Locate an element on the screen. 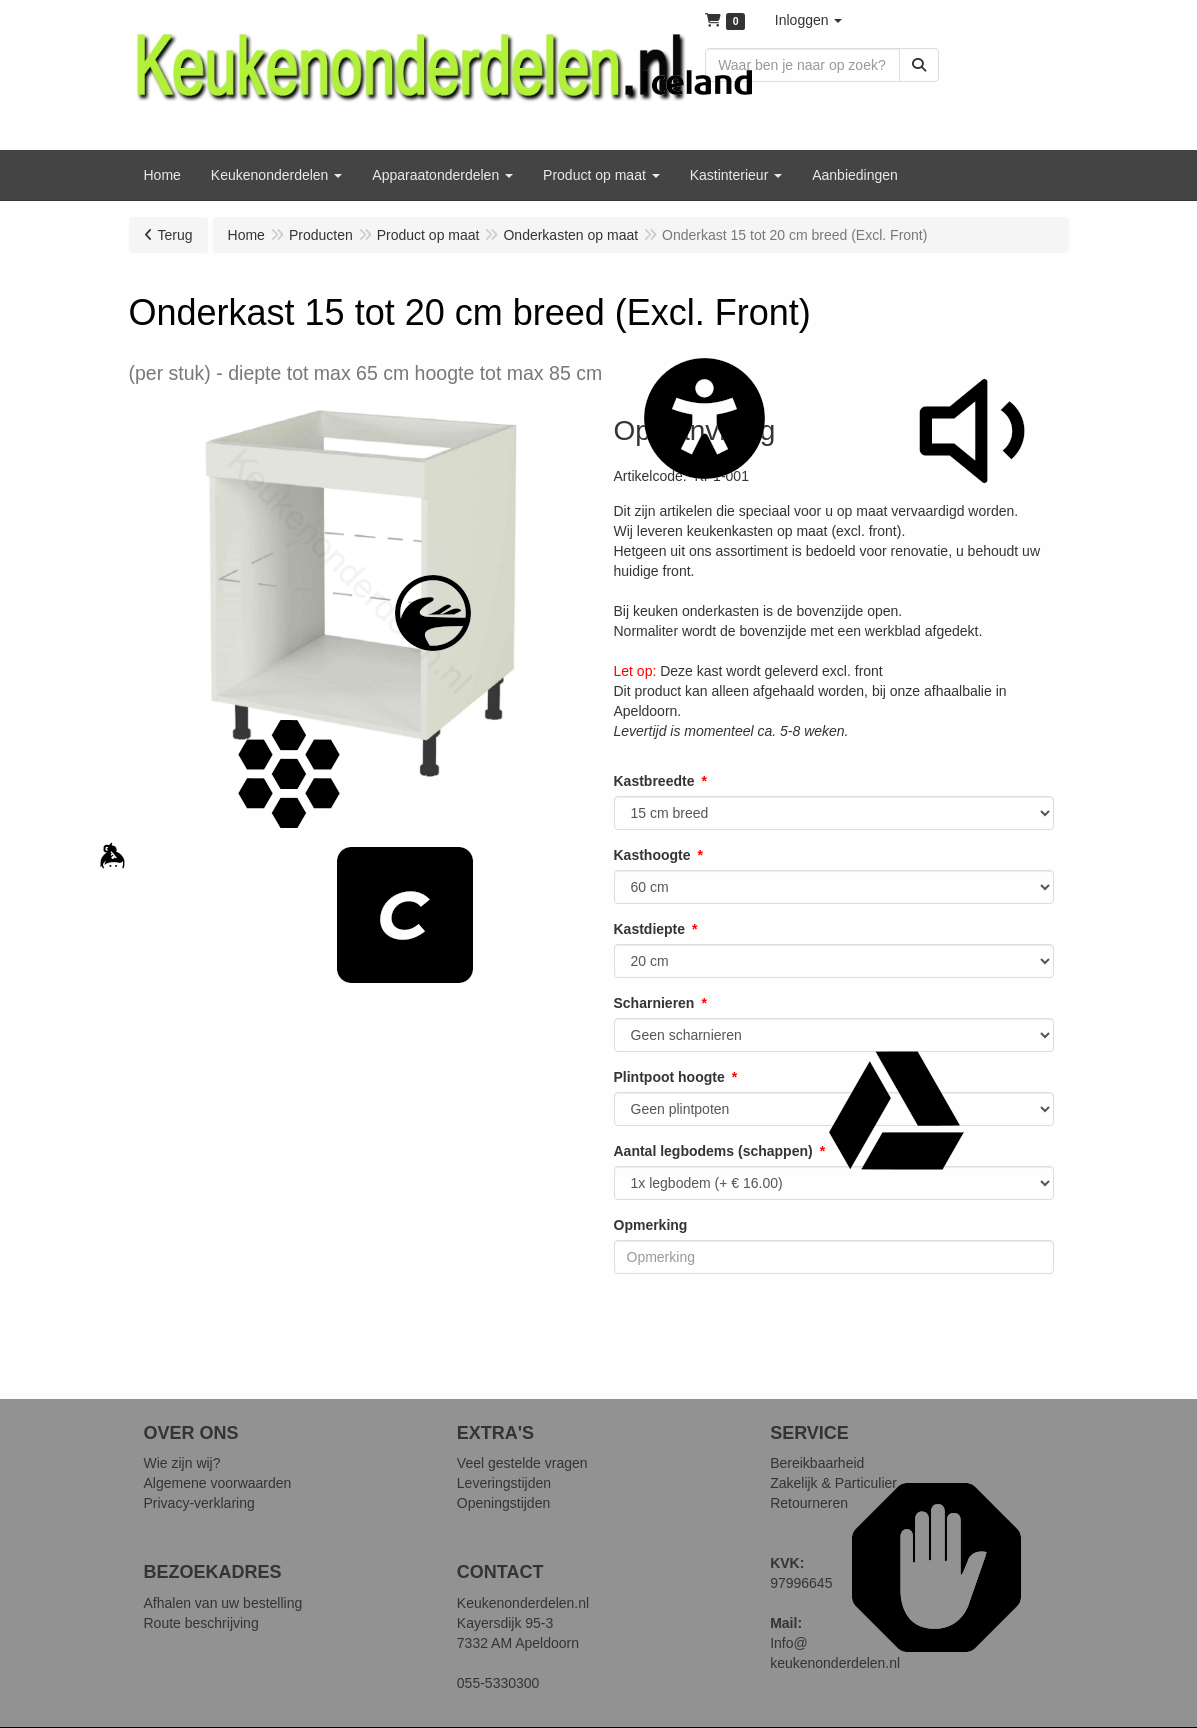 The width and height of the screenshot is (1197, 1728). adblock browser extension logo is located at coordinates (936, 1567).